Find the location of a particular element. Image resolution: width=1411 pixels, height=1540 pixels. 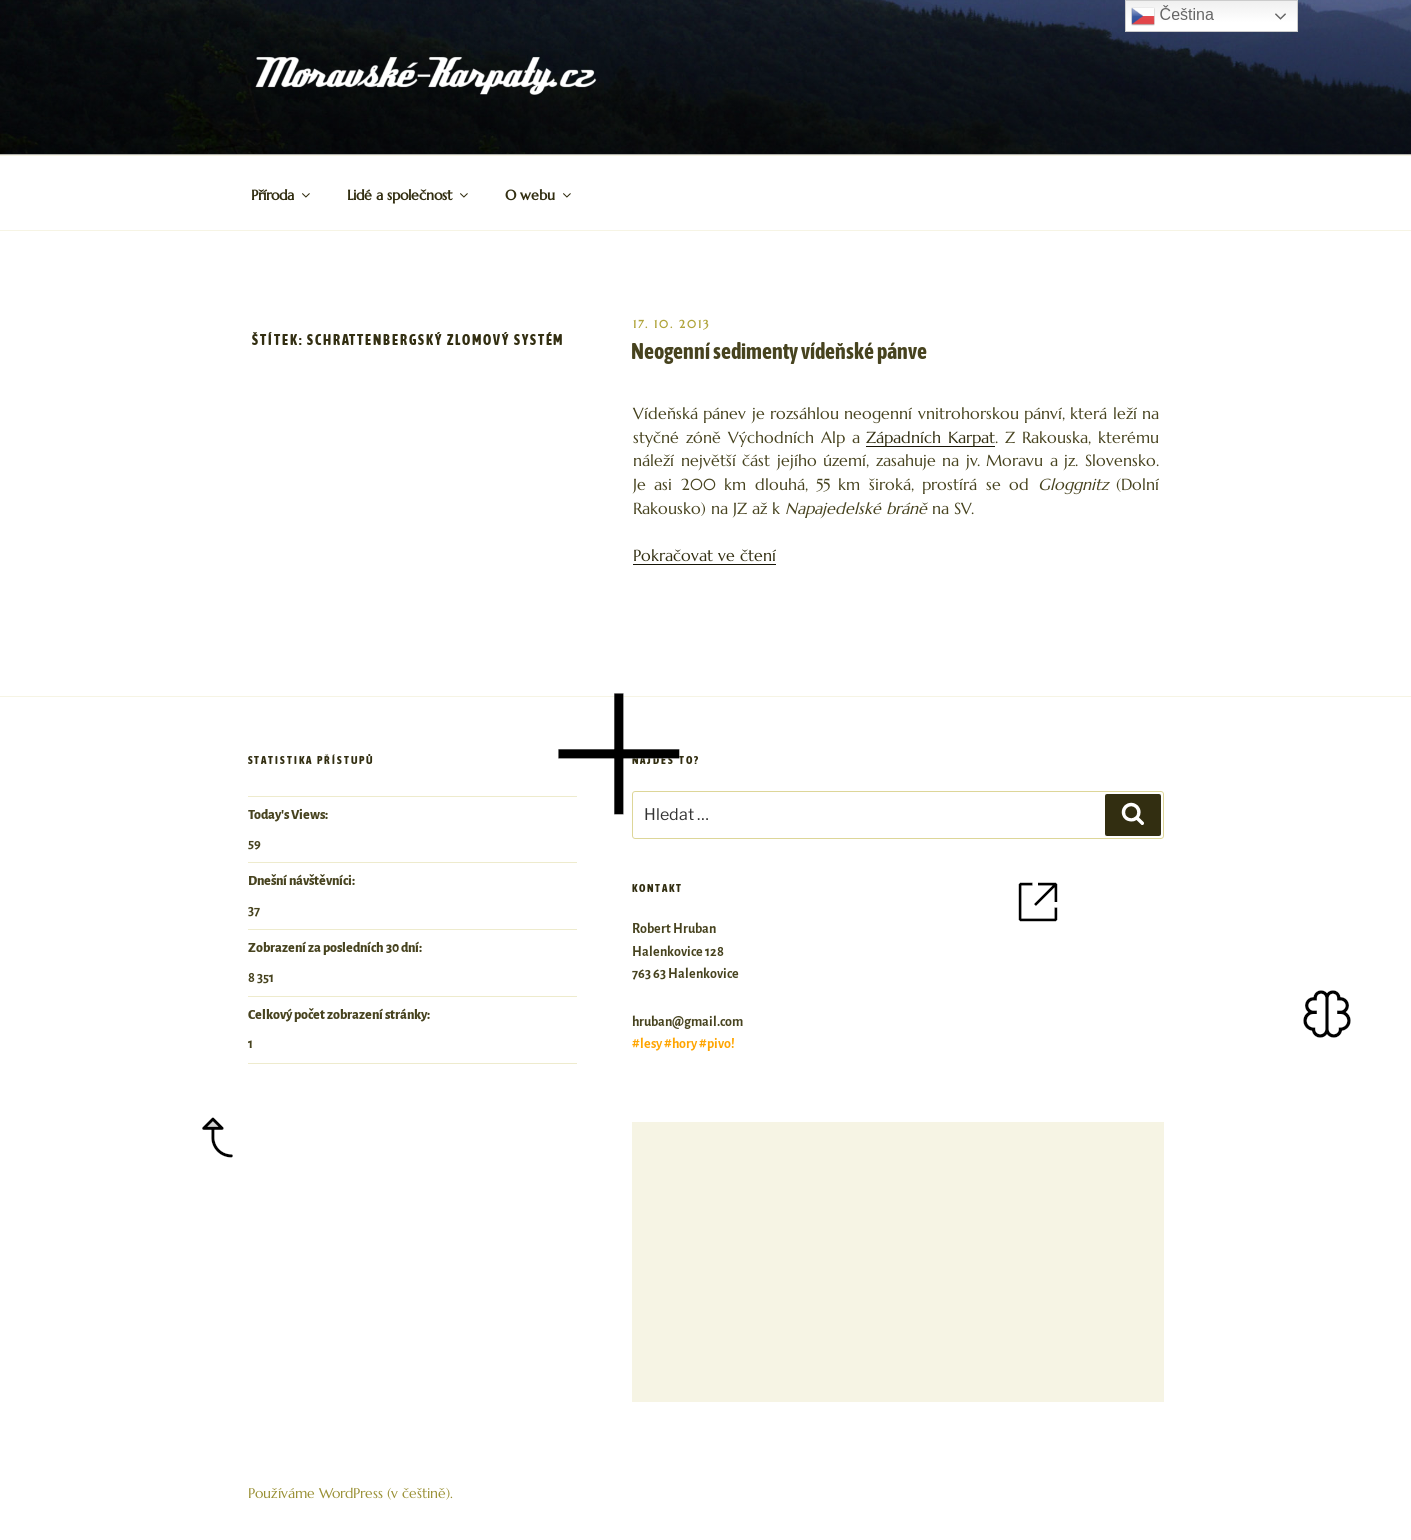

go back and up in navigation is located at coordinates (217, 1137).